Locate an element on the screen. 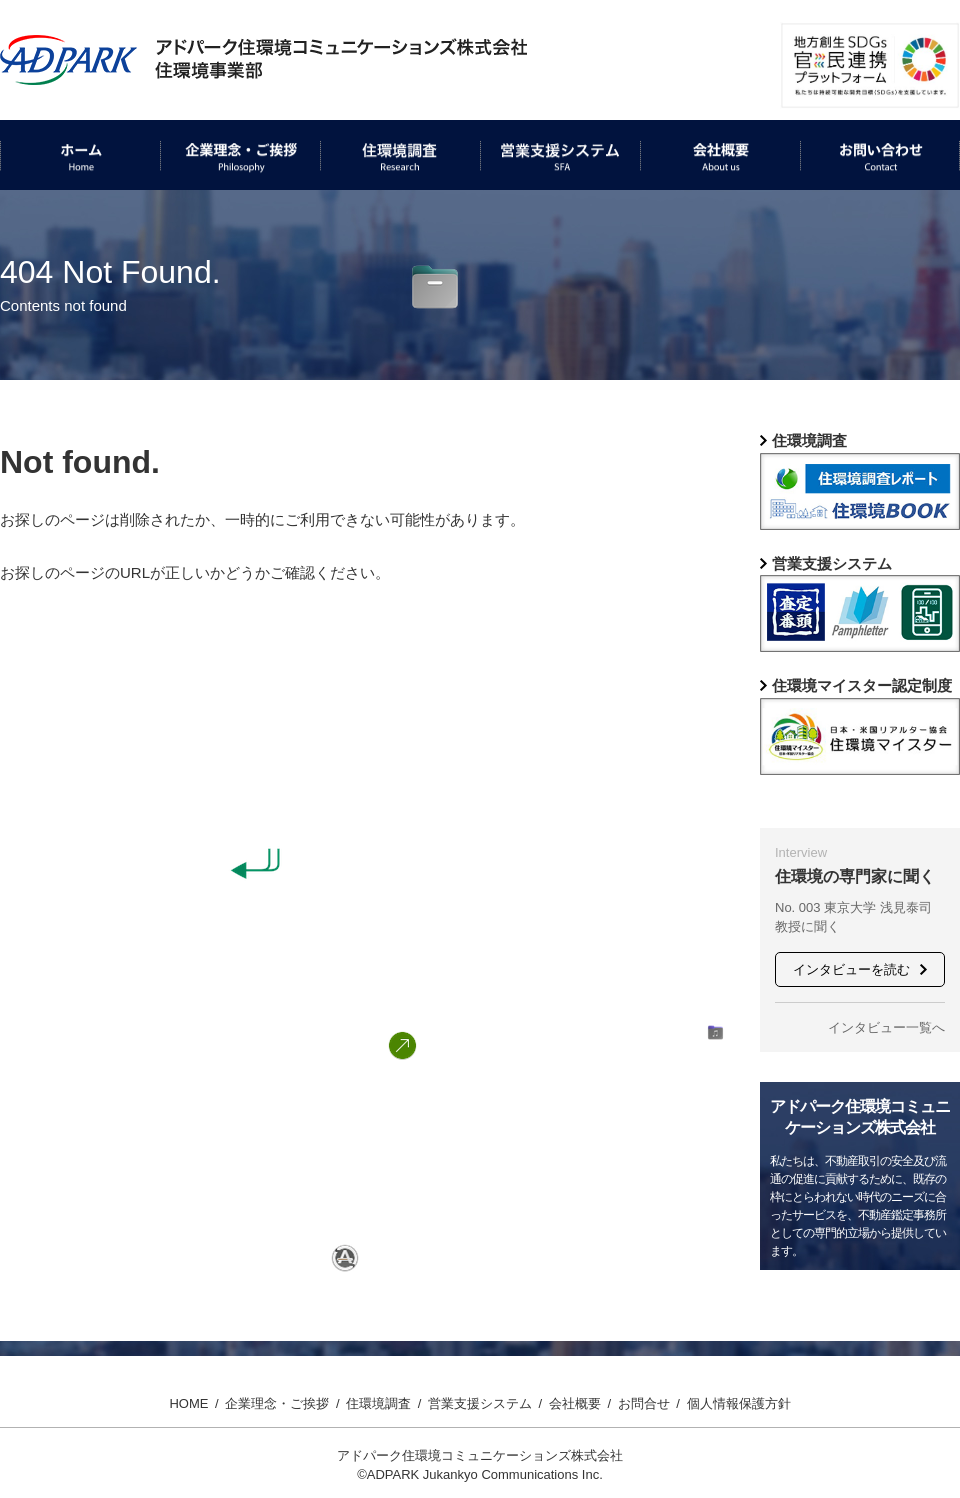 The image size is (960, 1498). open the file manager is located at coordinates (435, 287).